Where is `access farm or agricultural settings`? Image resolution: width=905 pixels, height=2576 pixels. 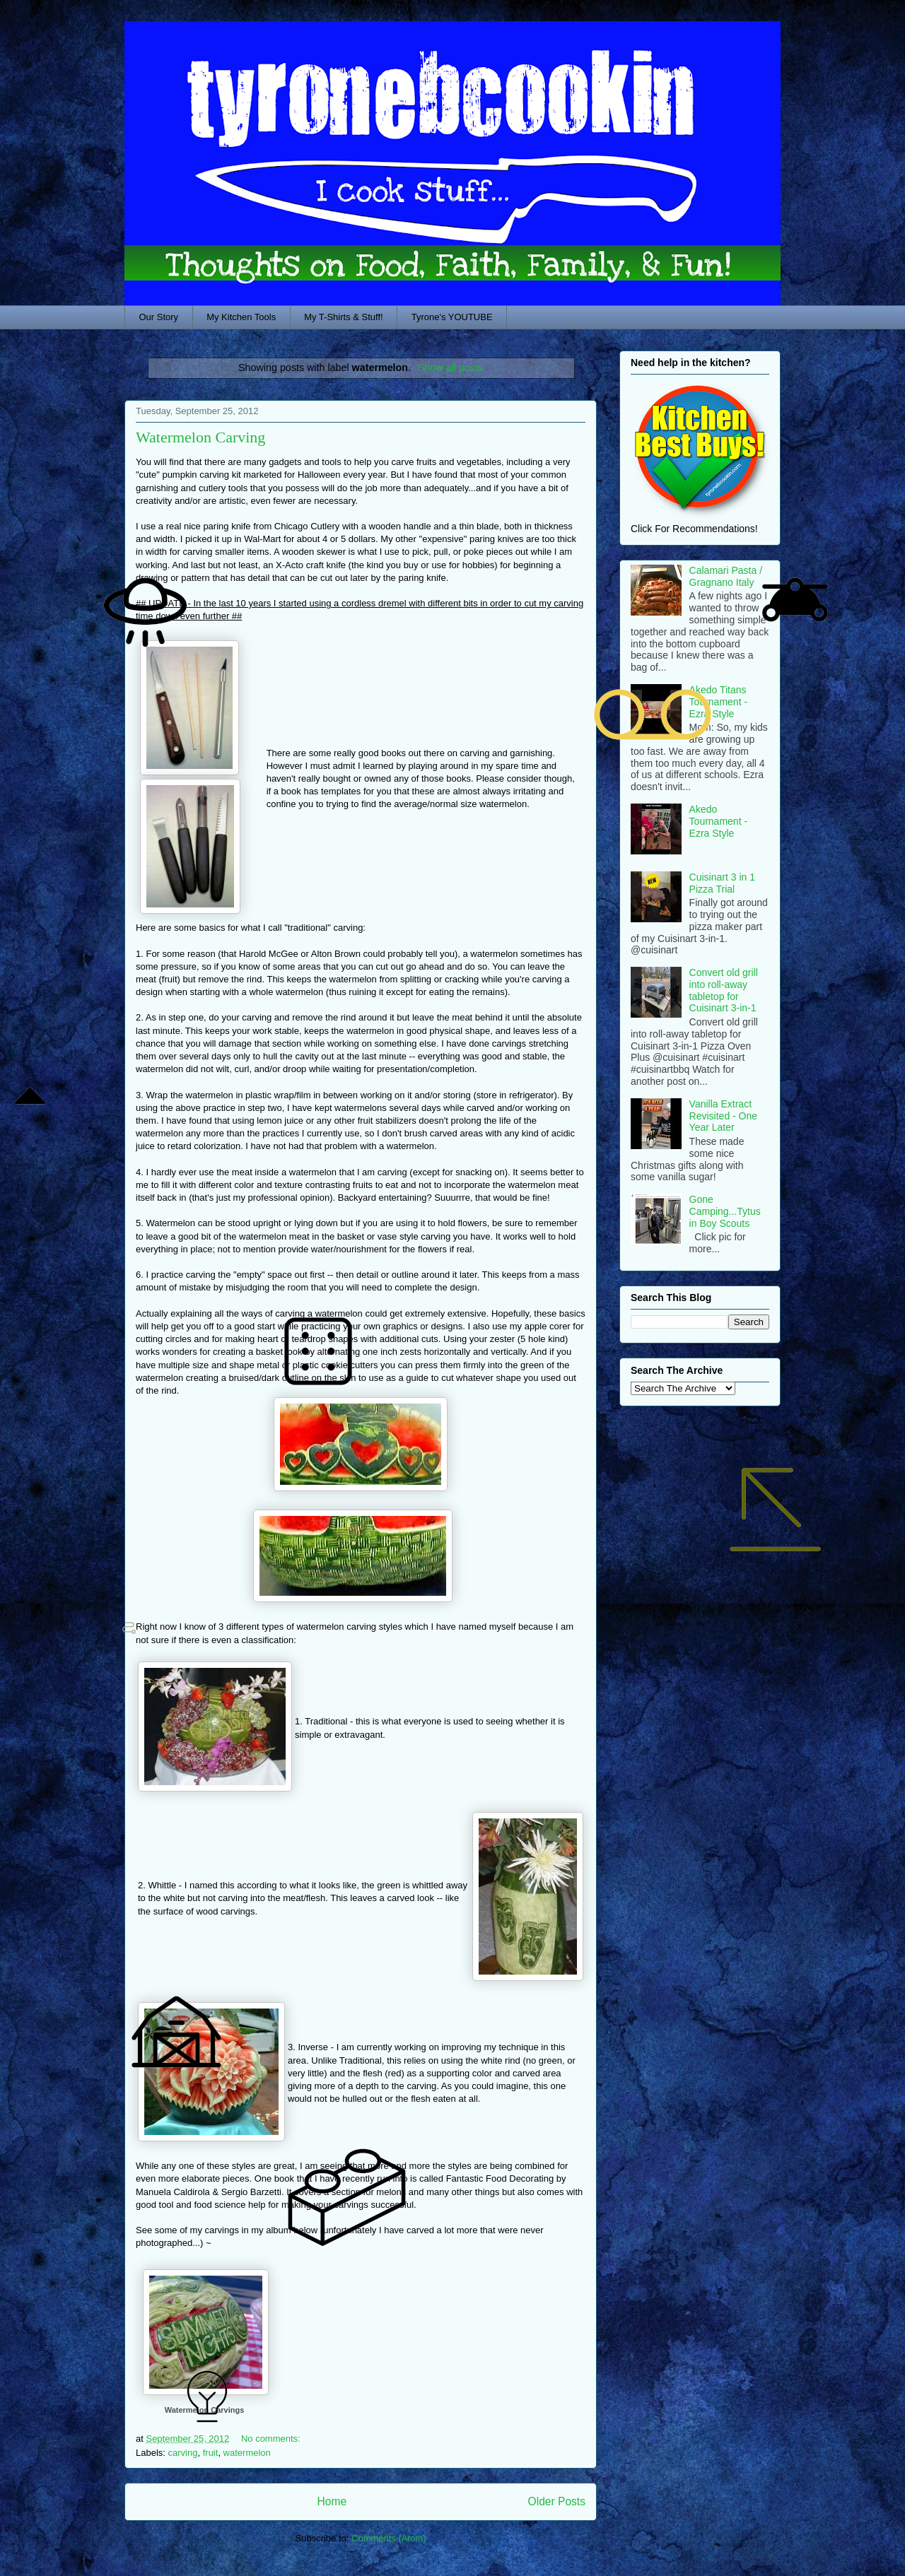
access farm or agricultural settings is located at coordinates (176, 2037).